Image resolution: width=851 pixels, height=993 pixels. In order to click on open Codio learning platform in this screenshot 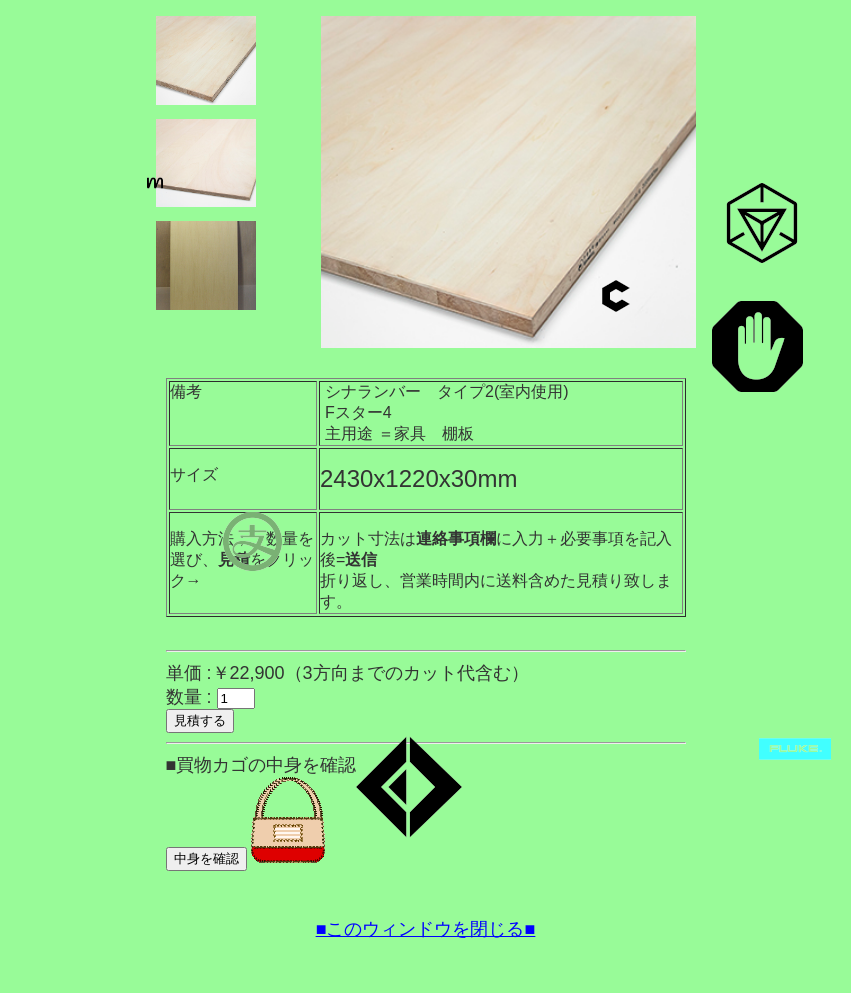, I will do `click(616, 296)`.